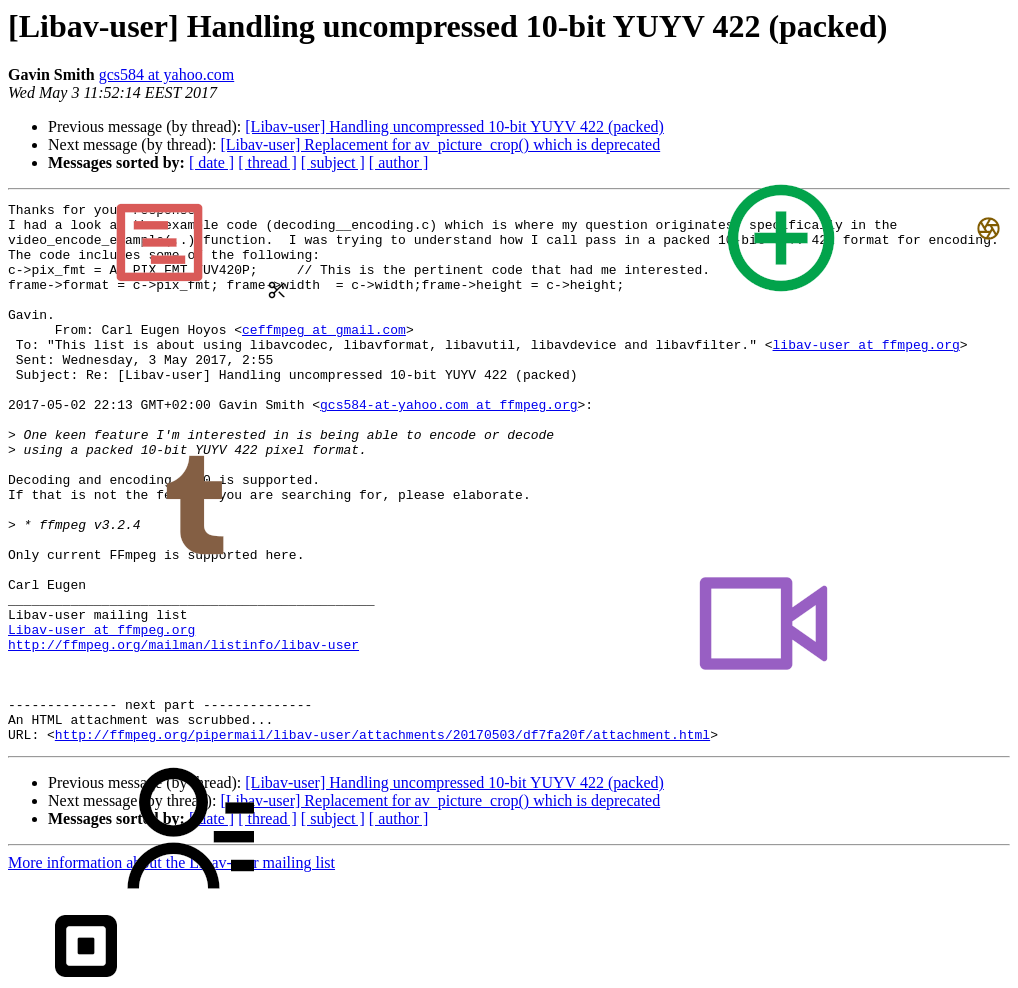 The image size is (1018, 988). What do you see at coordinates (781, 238) in the screenshot?
I see `add a new item` at bounding box center [781, 238].